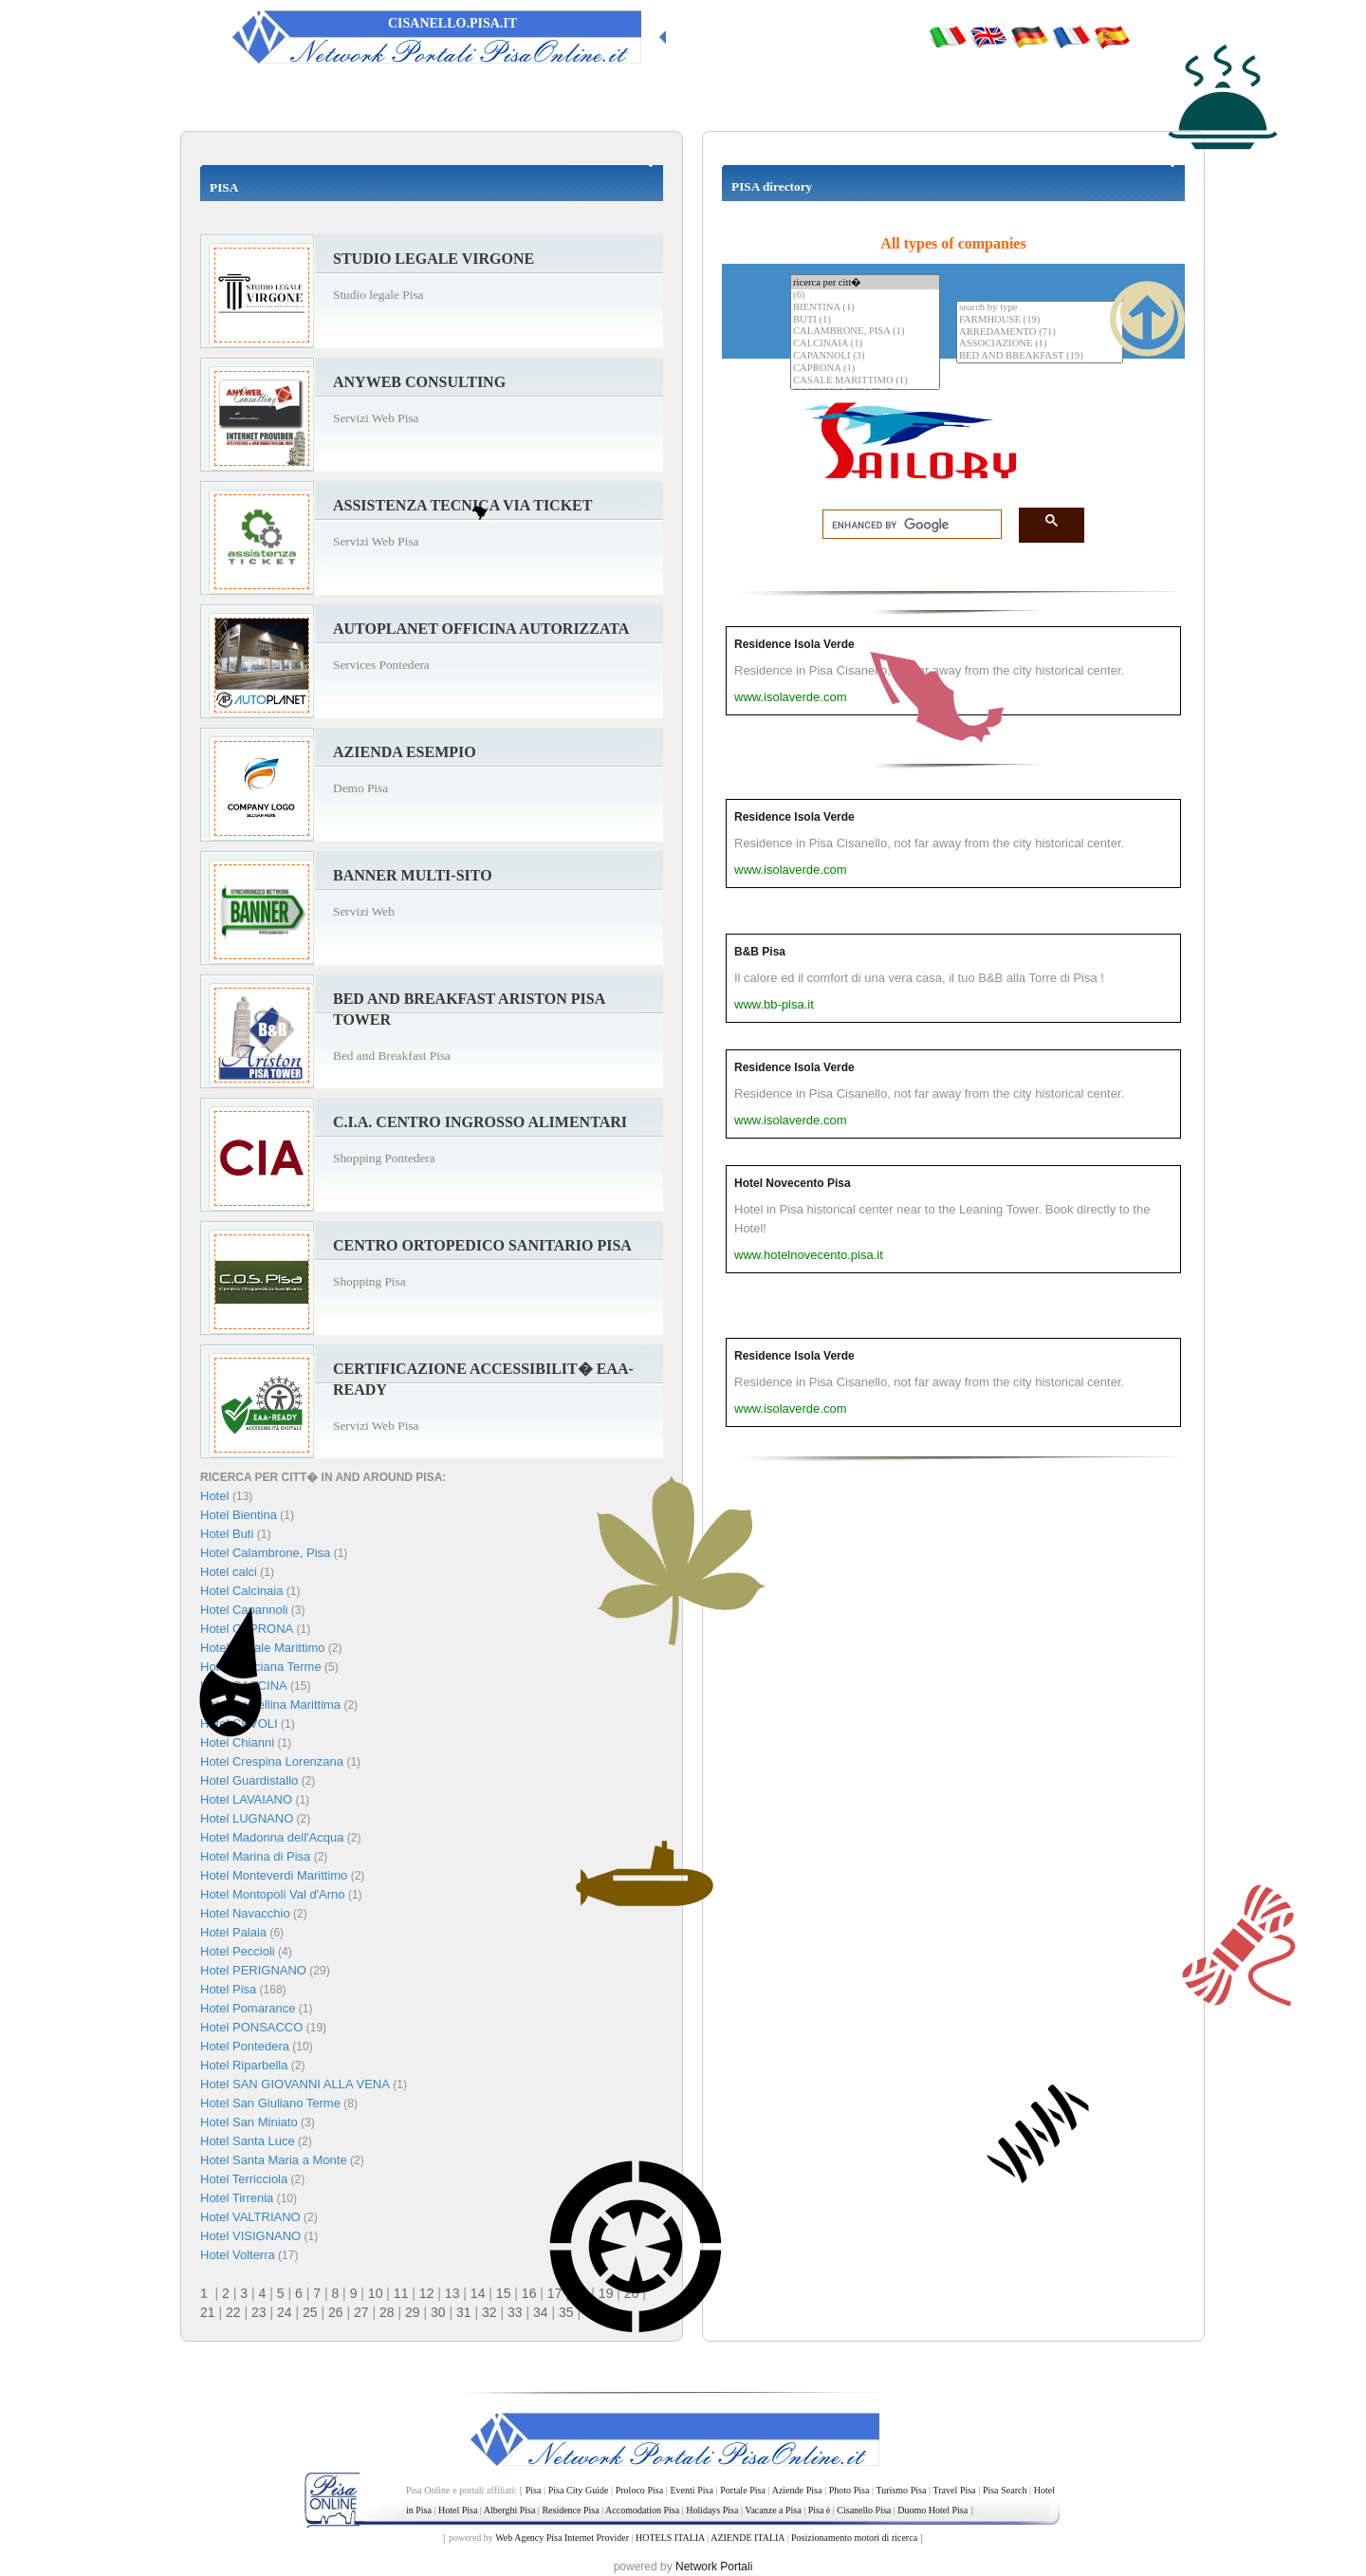 The width and height of the screenshot is (1366, 2576). What do you see at coordinates (1238, 1945) in the screenshot?
I see `crafting or knitting category in a game` at bounding box center [1238, 1945].